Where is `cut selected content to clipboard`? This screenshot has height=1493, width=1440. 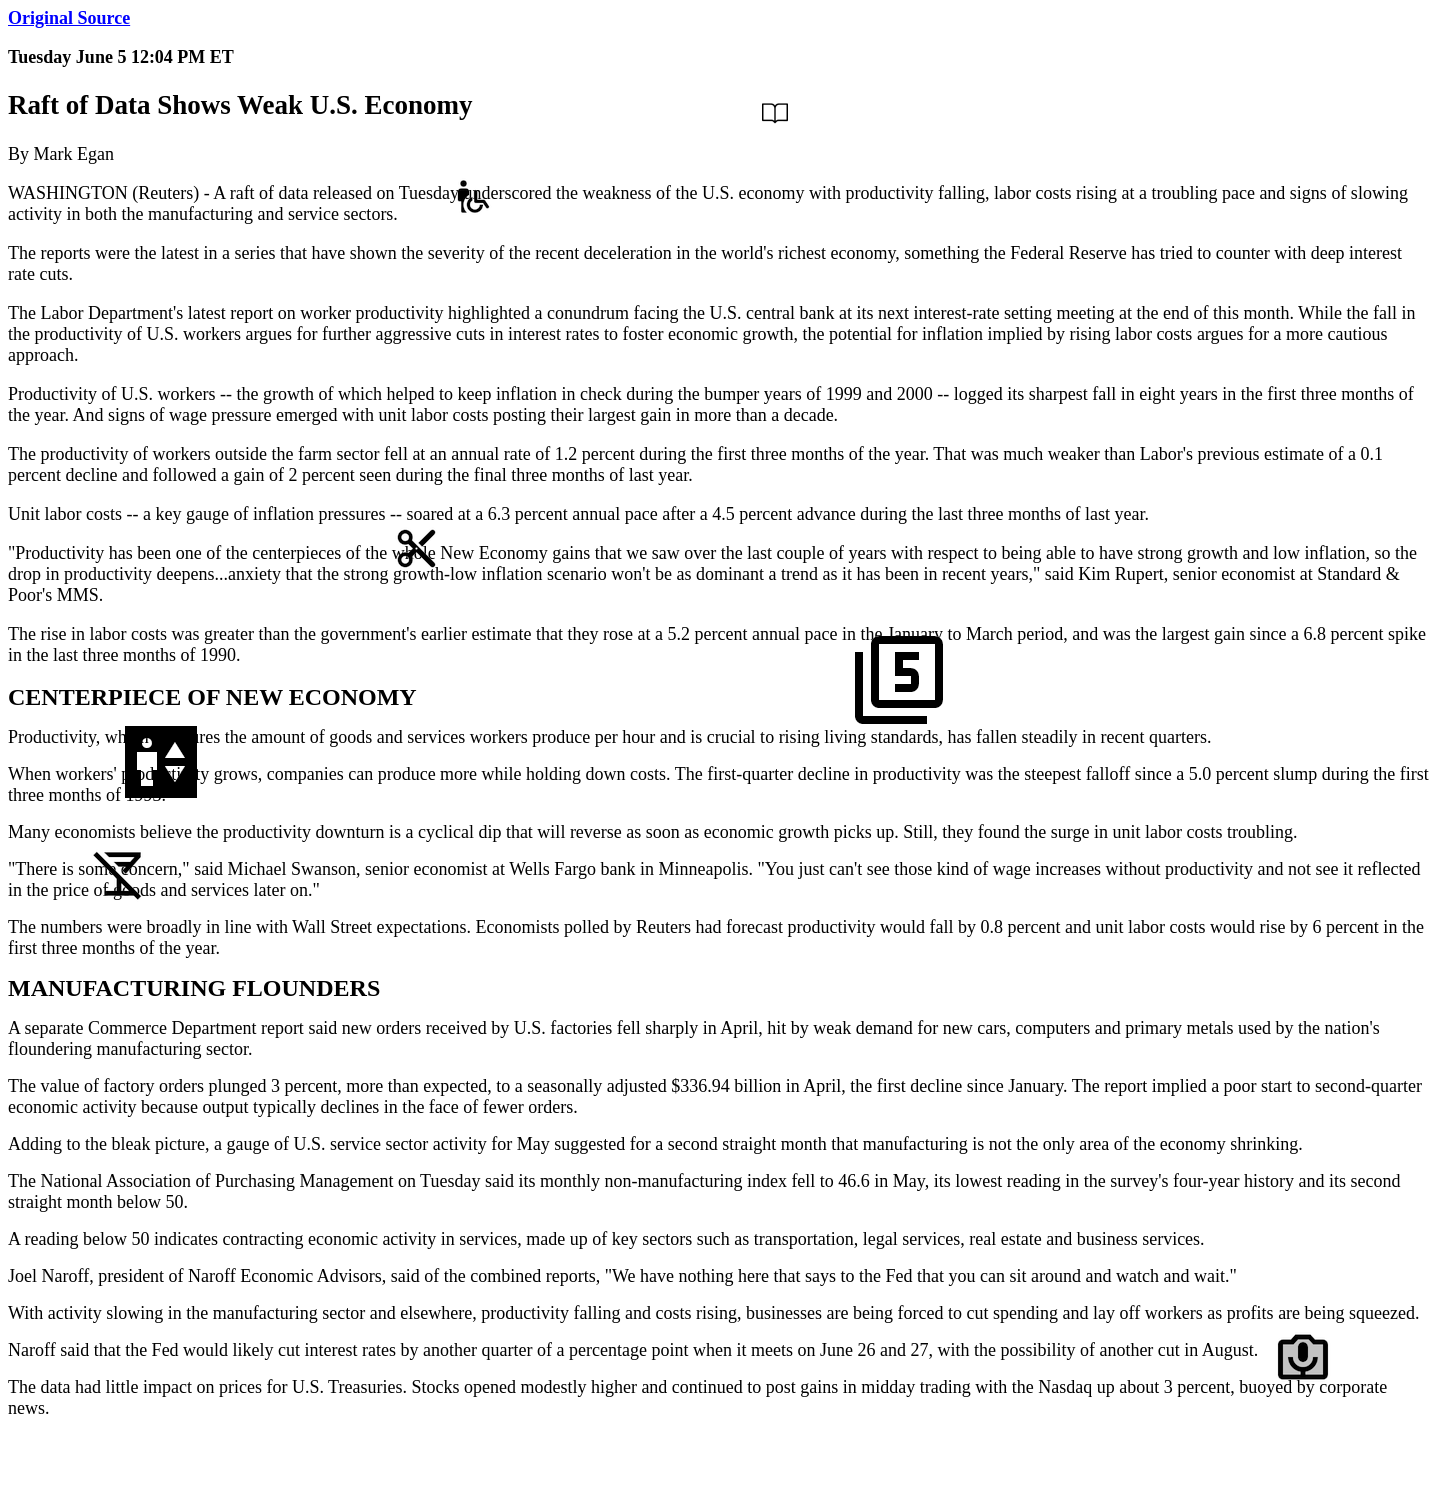 cut selected content to clipboard is located at coordinates (416, 548).